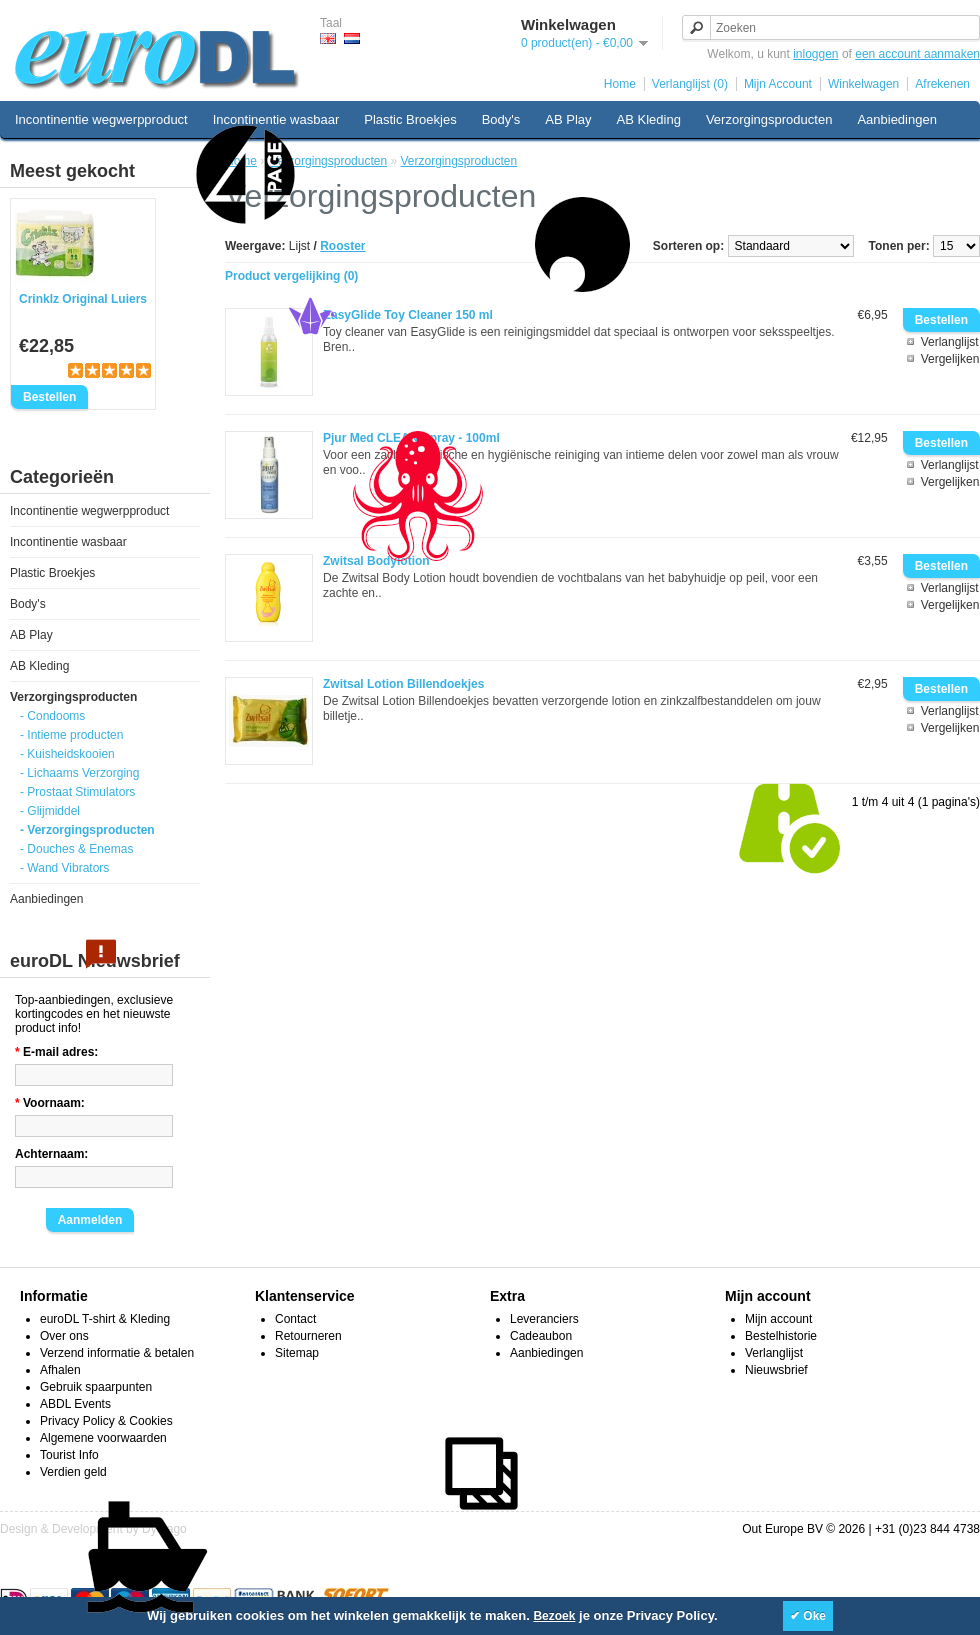  I want to click on open padlet app, so click(312, 316).